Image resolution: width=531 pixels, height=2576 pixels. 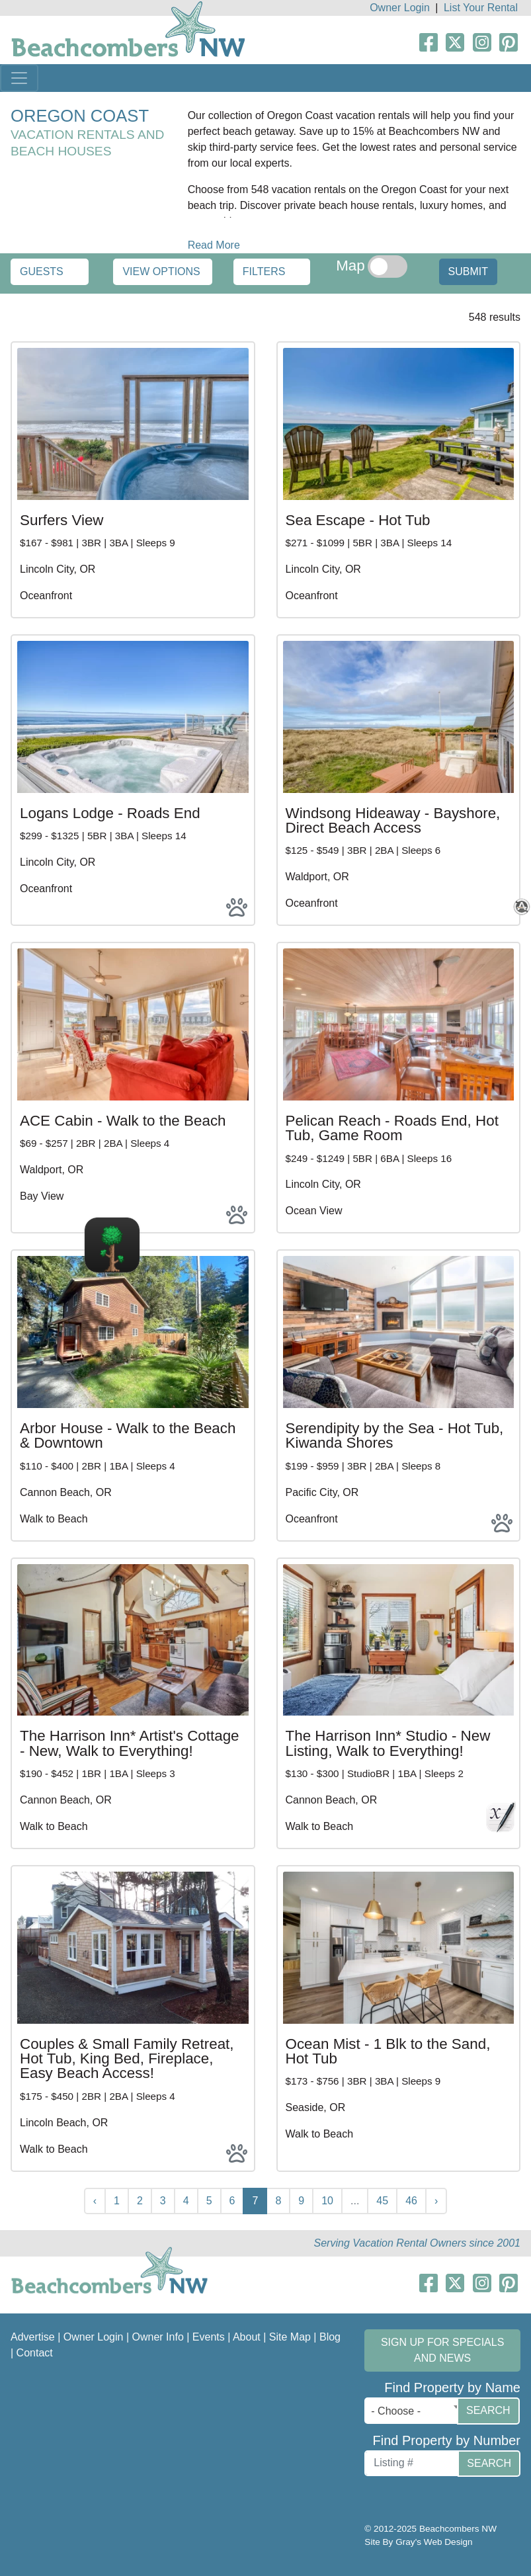 I want to click on check for available software updates, so click(x=522, y=907).